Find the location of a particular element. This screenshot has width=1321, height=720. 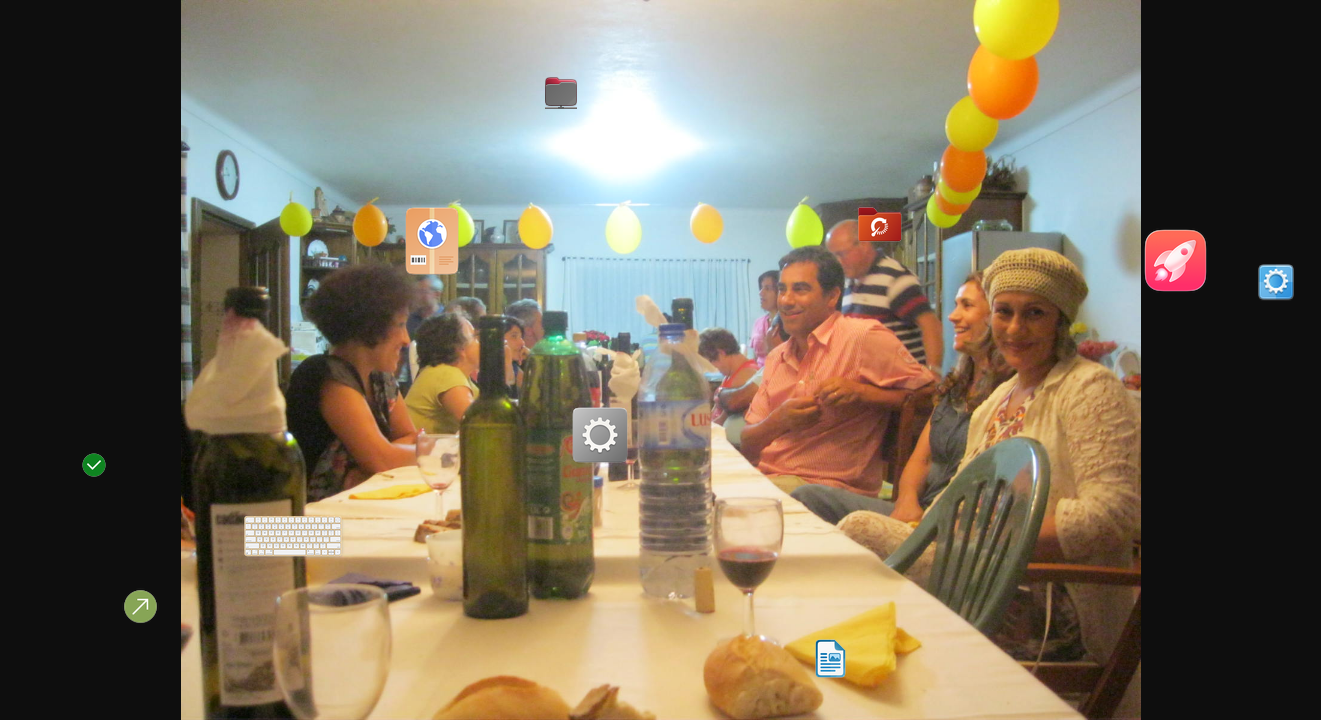

indicates package cache is being updated is located at coordinates (432, 241).